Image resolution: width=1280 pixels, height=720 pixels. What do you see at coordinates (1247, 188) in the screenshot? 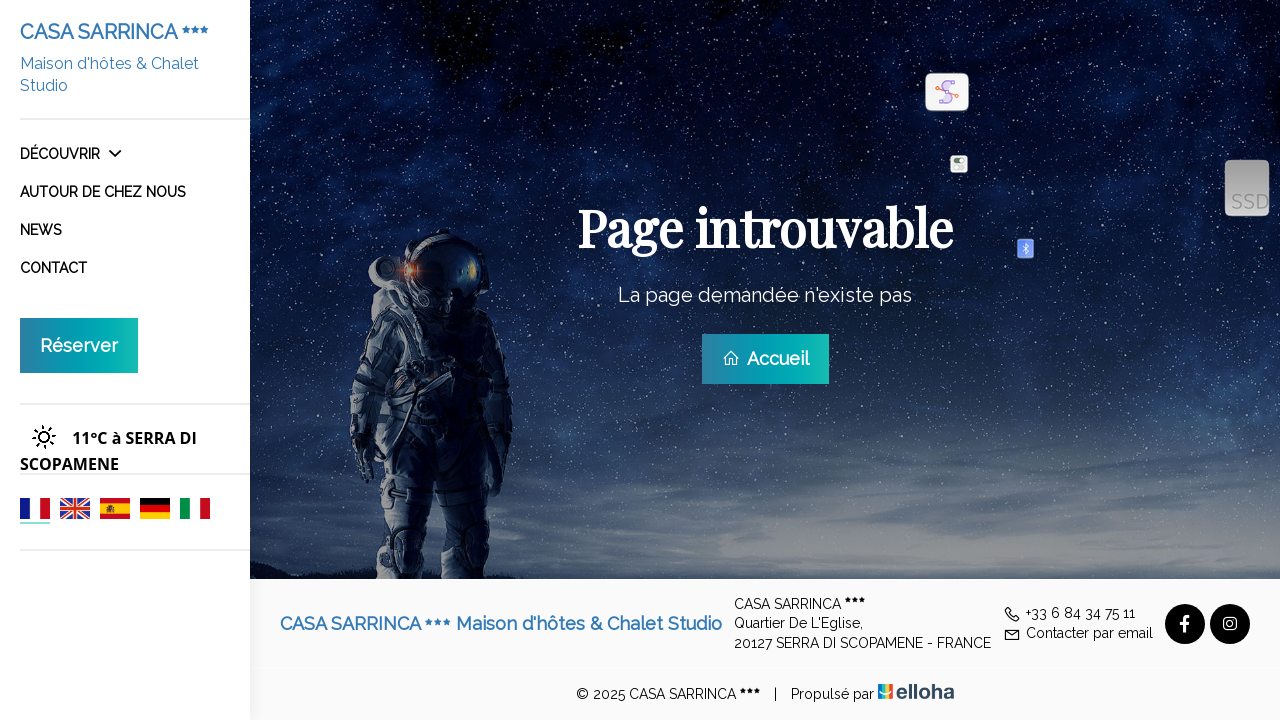
I see `indicates a solid state drive (SSD) storage device` at bounding box center [1247, 188].